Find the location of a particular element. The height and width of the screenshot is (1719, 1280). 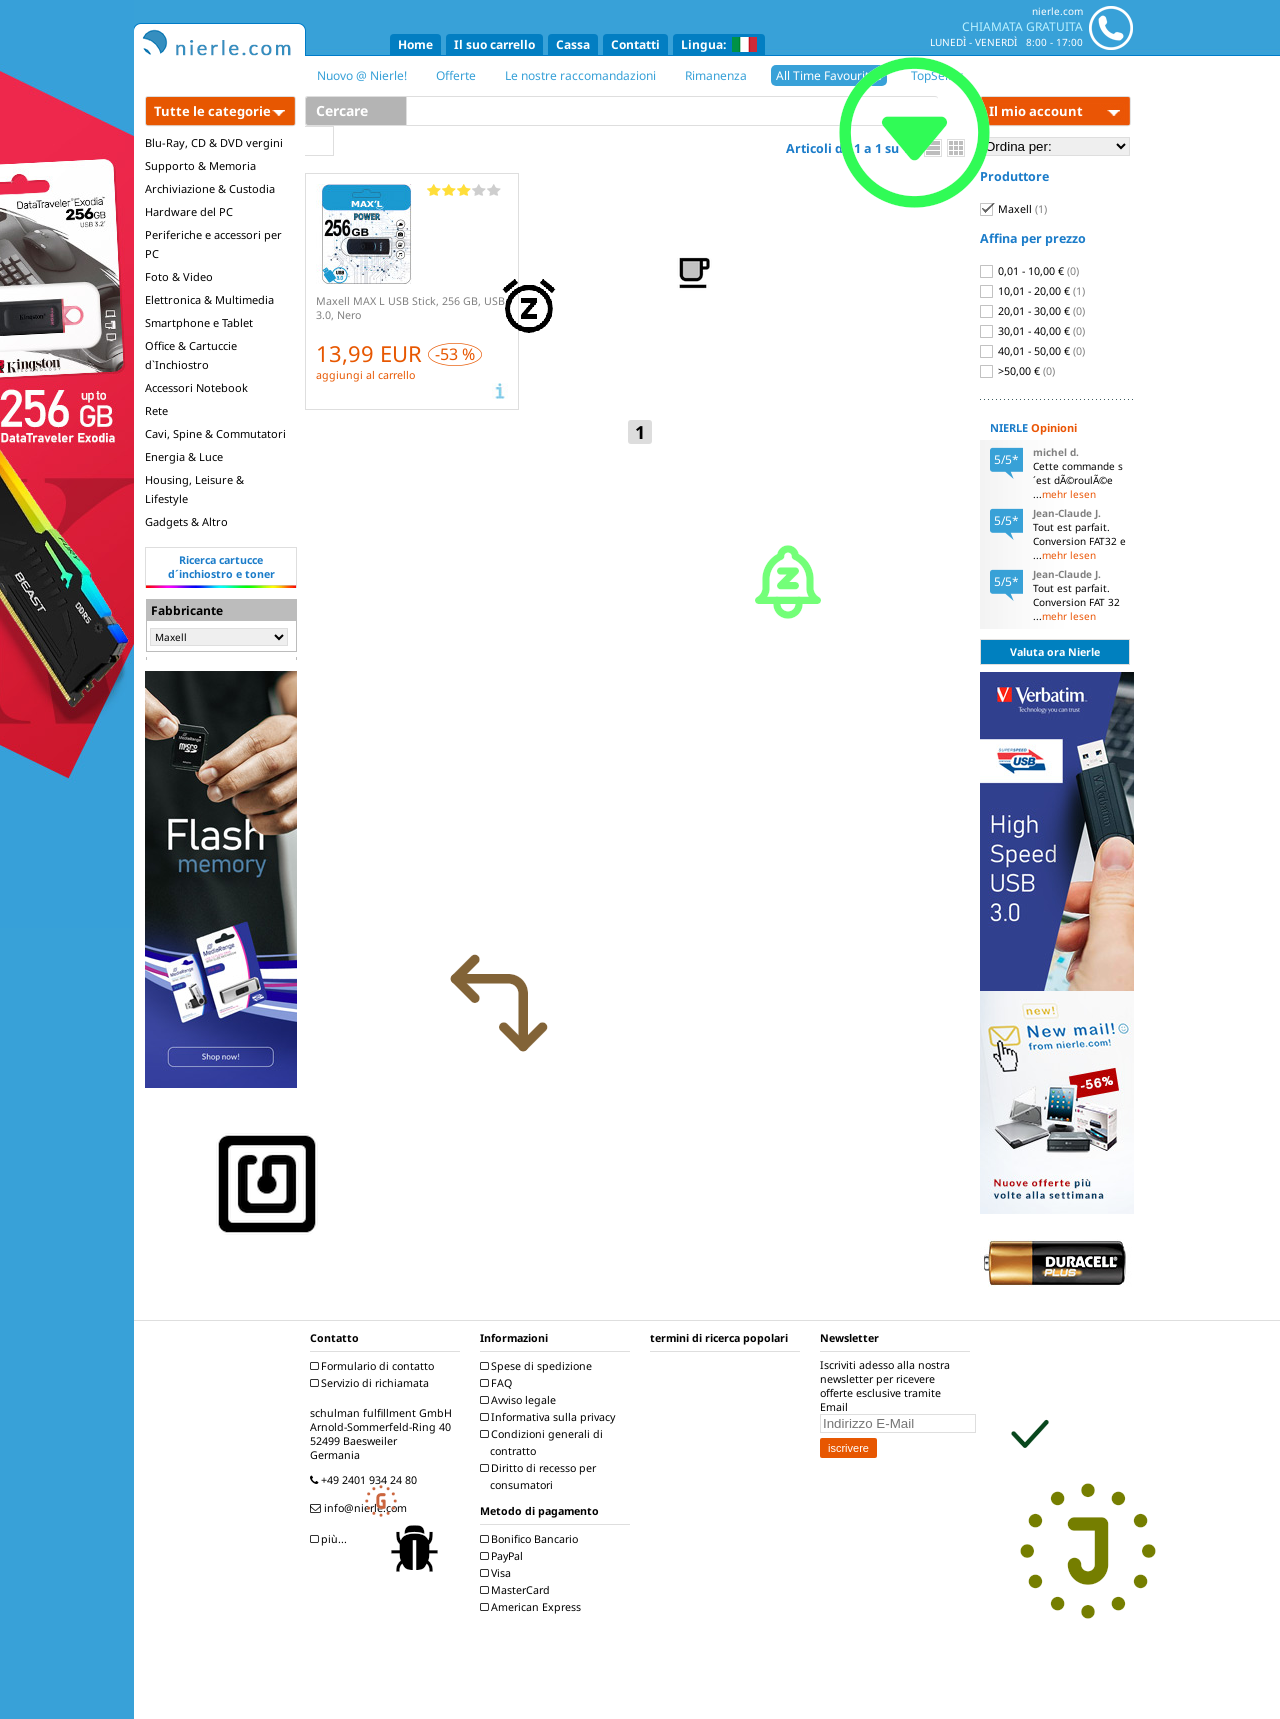

expand a dropdown menu or section is located at coordinates (914, 132).